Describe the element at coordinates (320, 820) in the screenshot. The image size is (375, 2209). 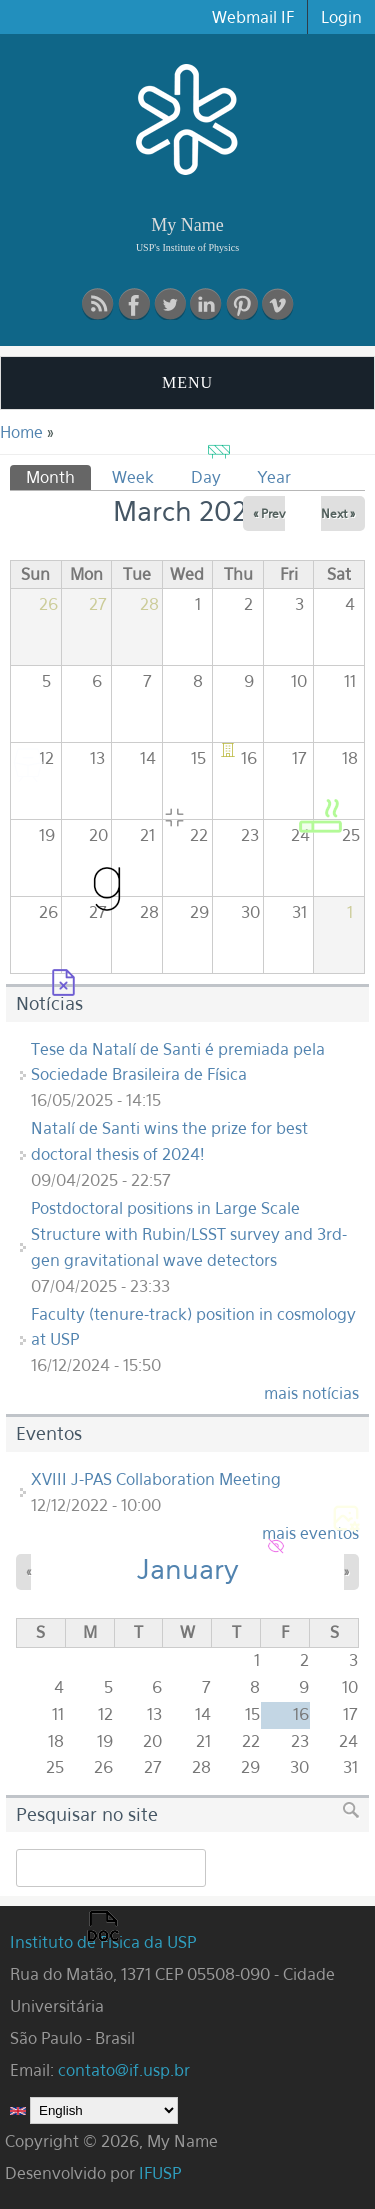
I see `indicates a designated smoking area` at that location.